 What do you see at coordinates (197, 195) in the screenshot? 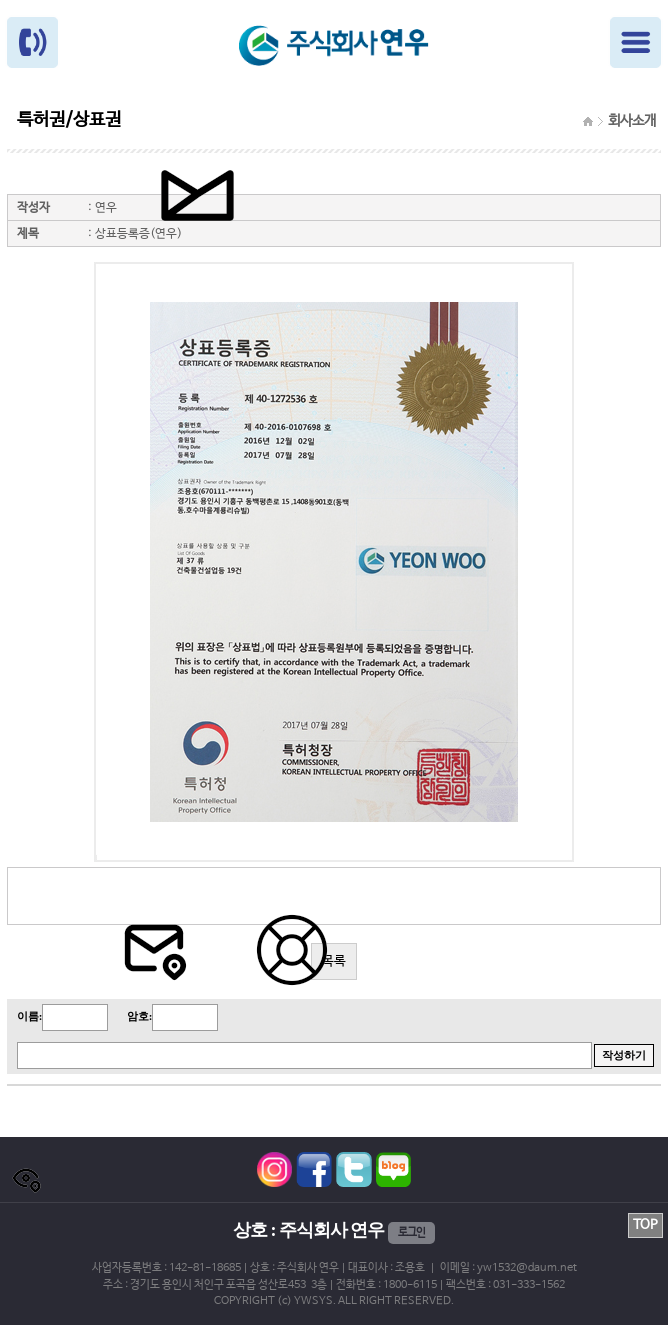
I see `campaign monitor logo` at bounding box center [197, 195].